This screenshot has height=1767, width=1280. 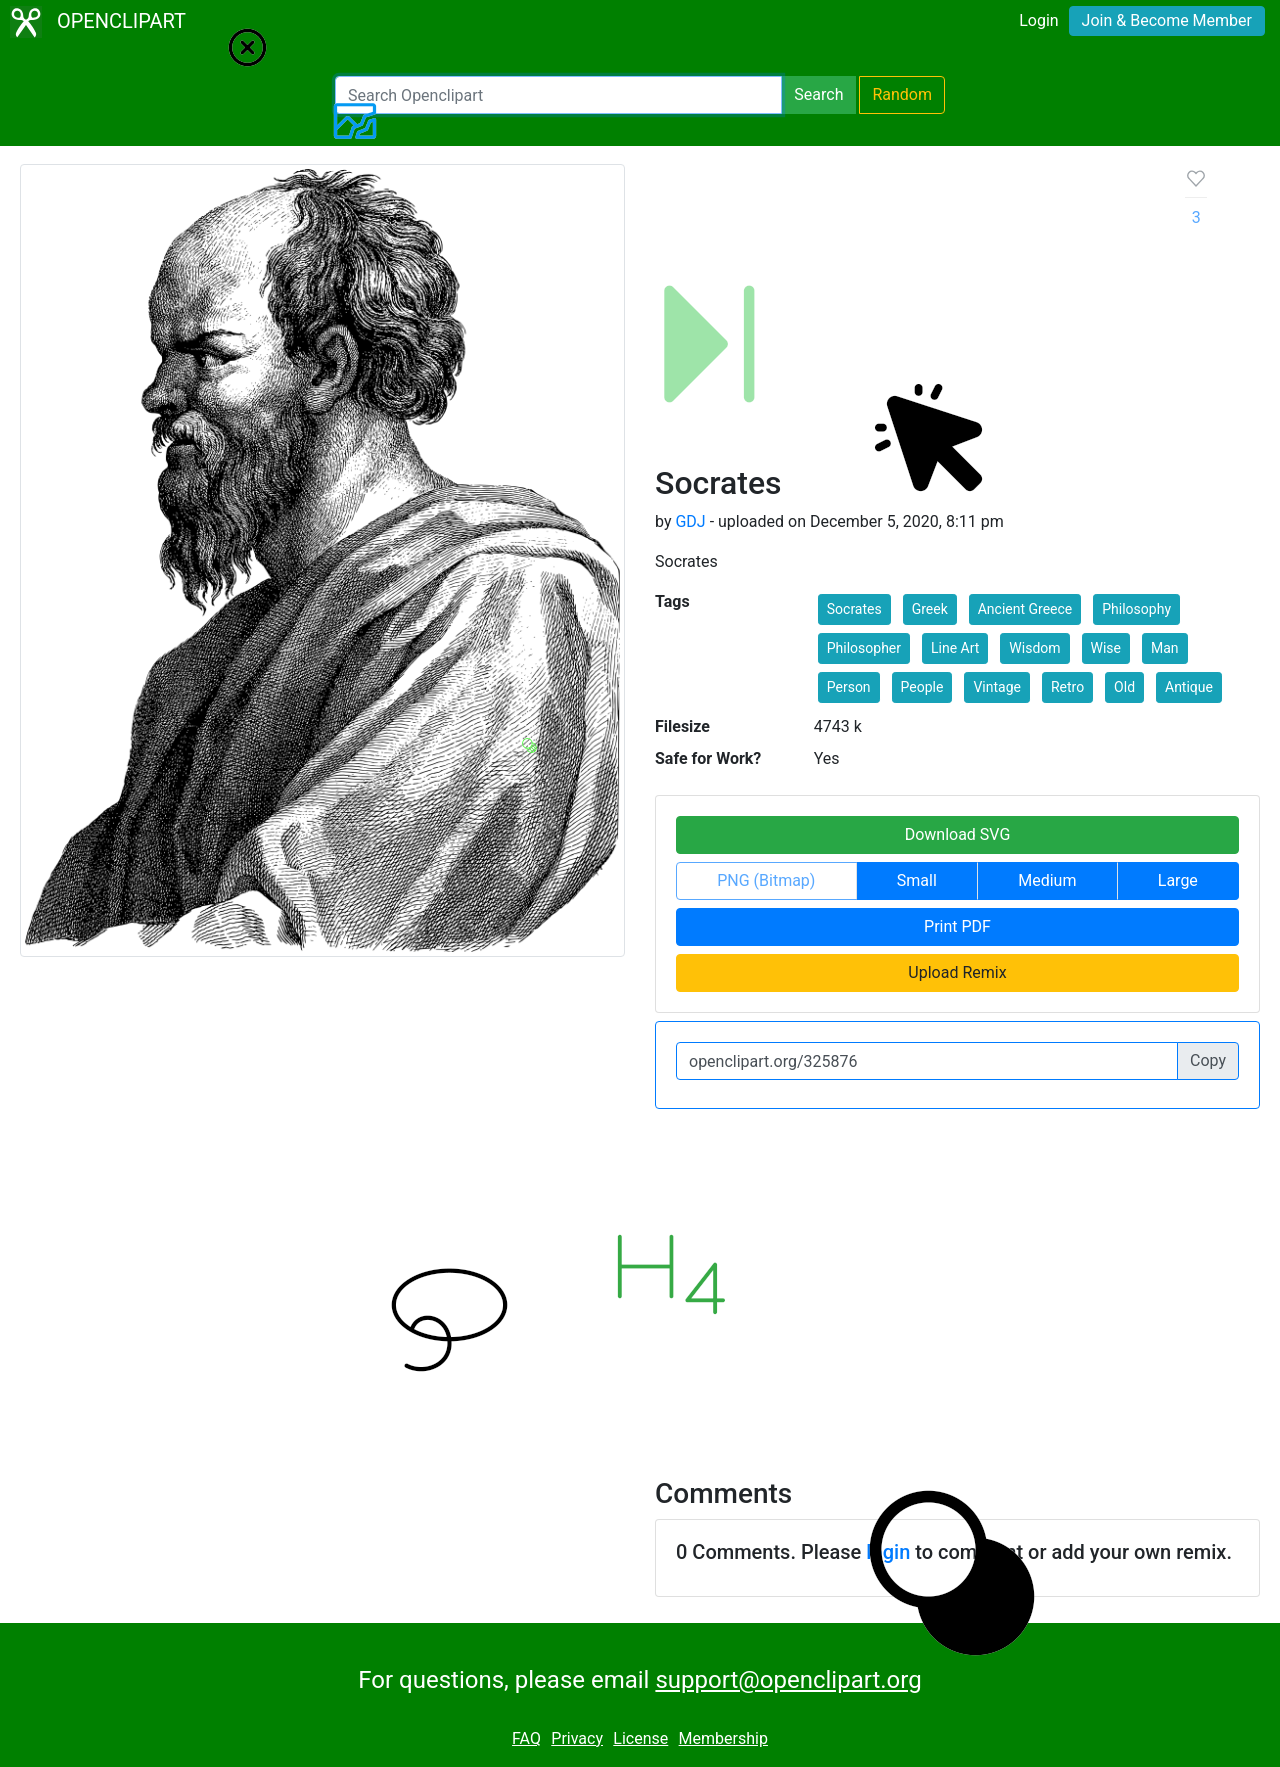 I want to click on freeform selection tool, so click(x=449, y=1313).